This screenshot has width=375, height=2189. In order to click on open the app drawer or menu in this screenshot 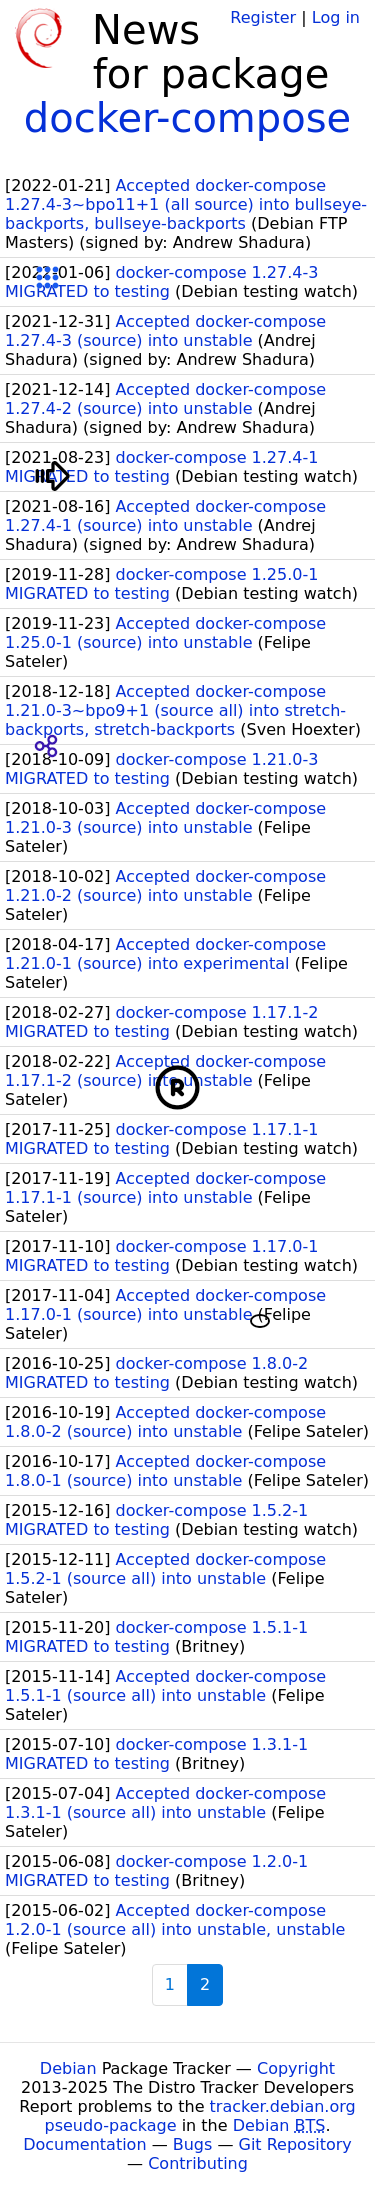, I will do `click(47, 277)`.